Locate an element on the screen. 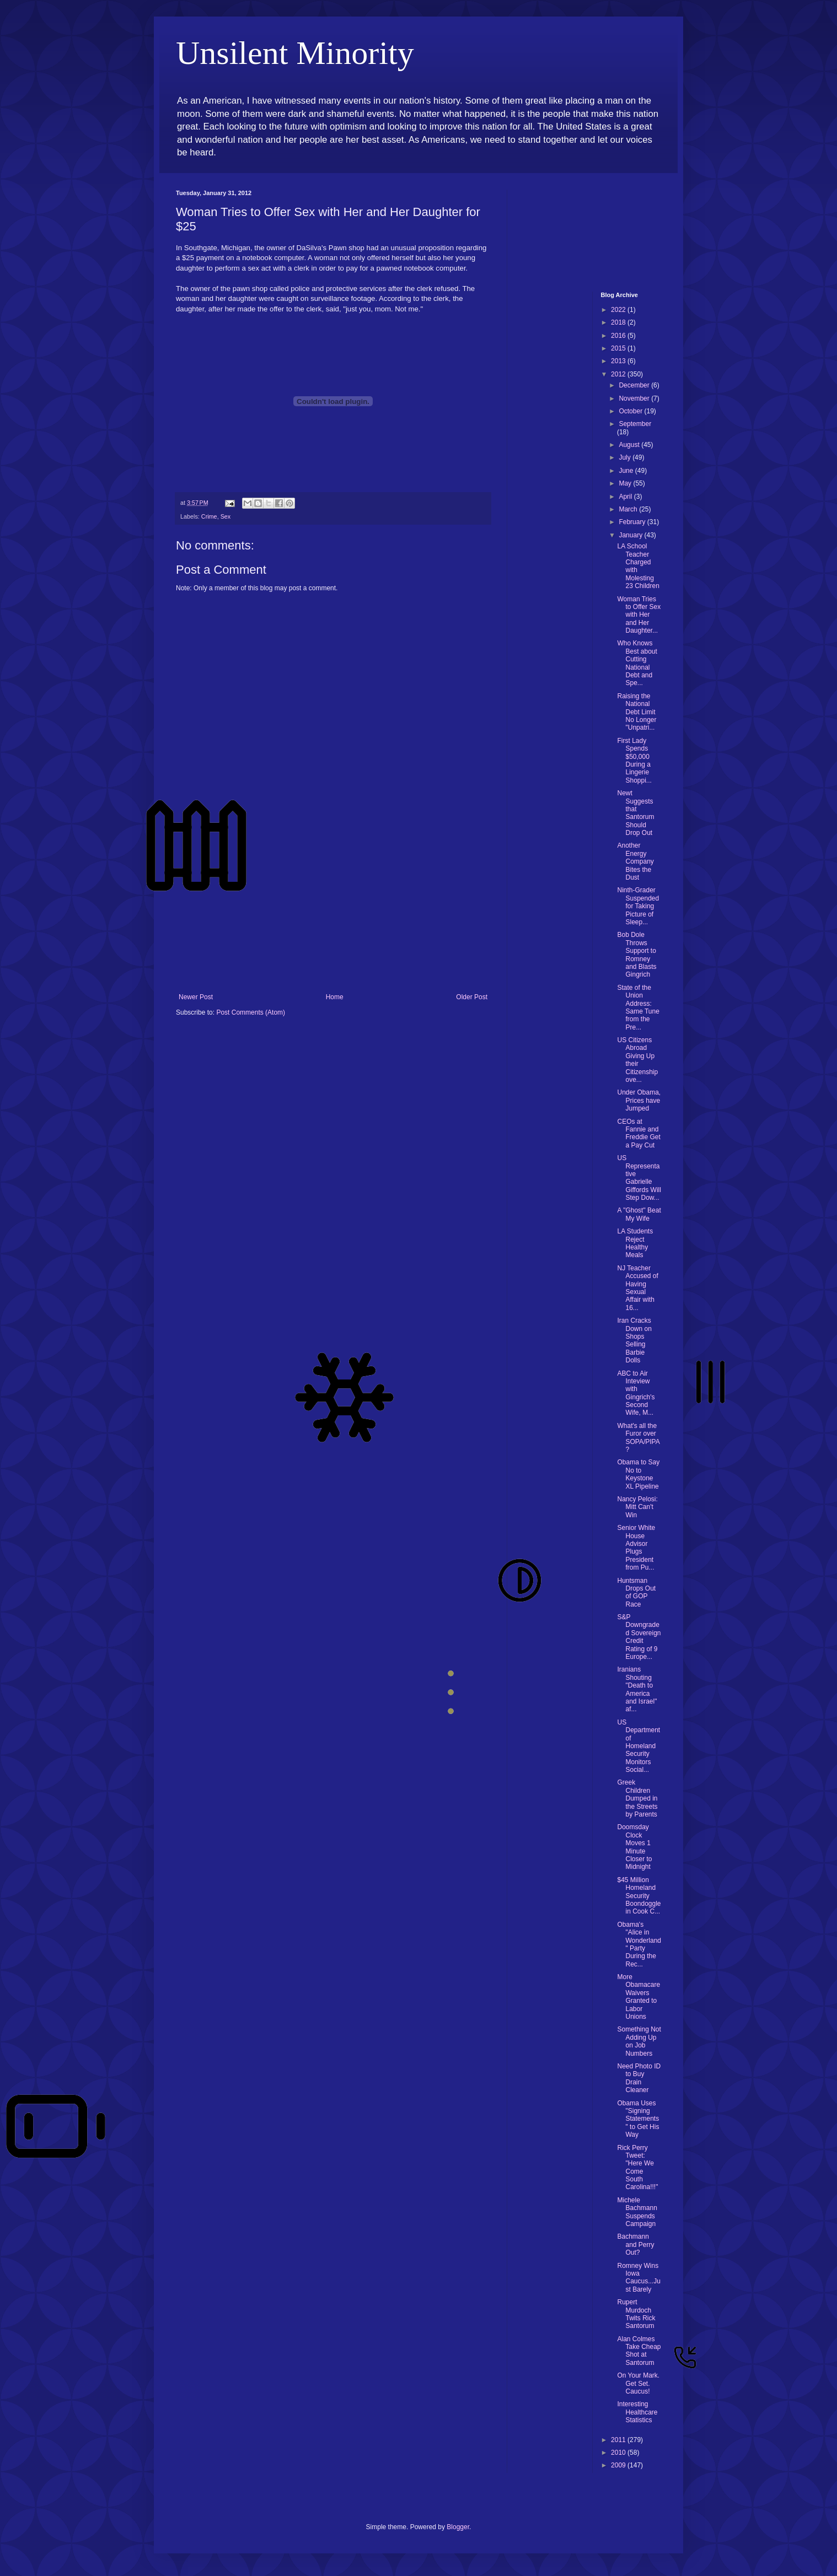  open more options menu is located at coordinates (450, 1692).